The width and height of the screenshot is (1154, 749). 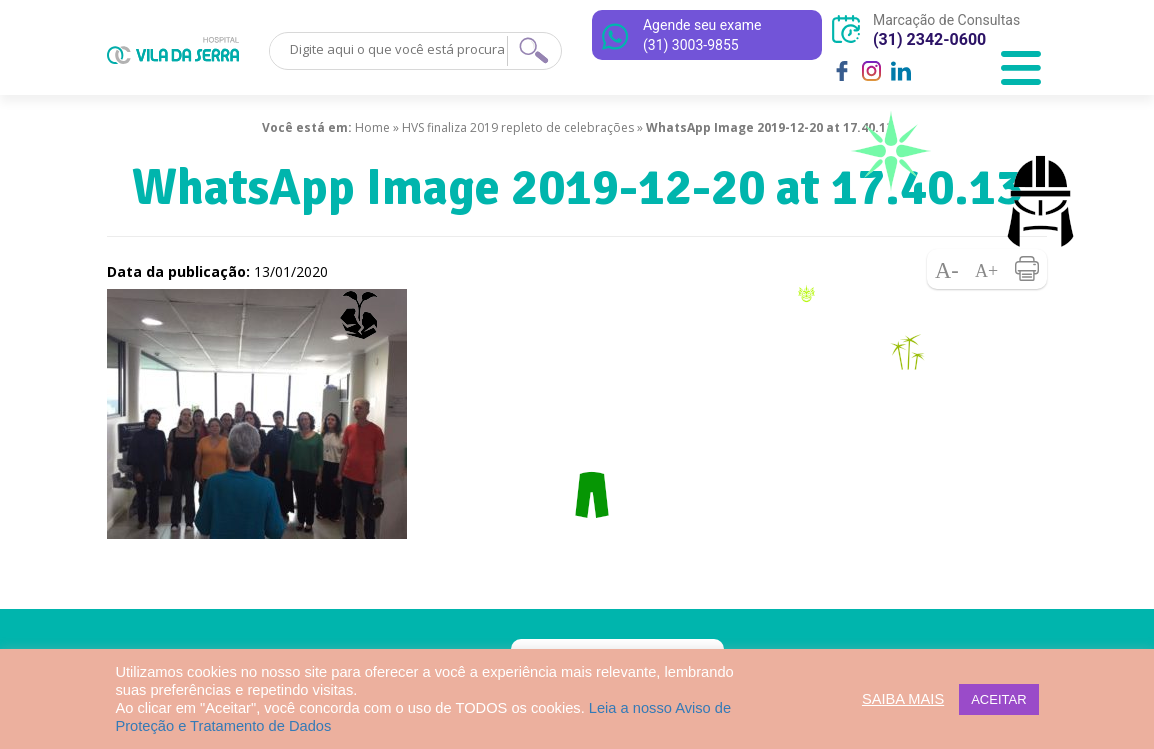 What do you see at coordinates (592, 495) in the screenshot?
I see `browse pants or trousers in a clothing app` at bounding box center [592, 495].